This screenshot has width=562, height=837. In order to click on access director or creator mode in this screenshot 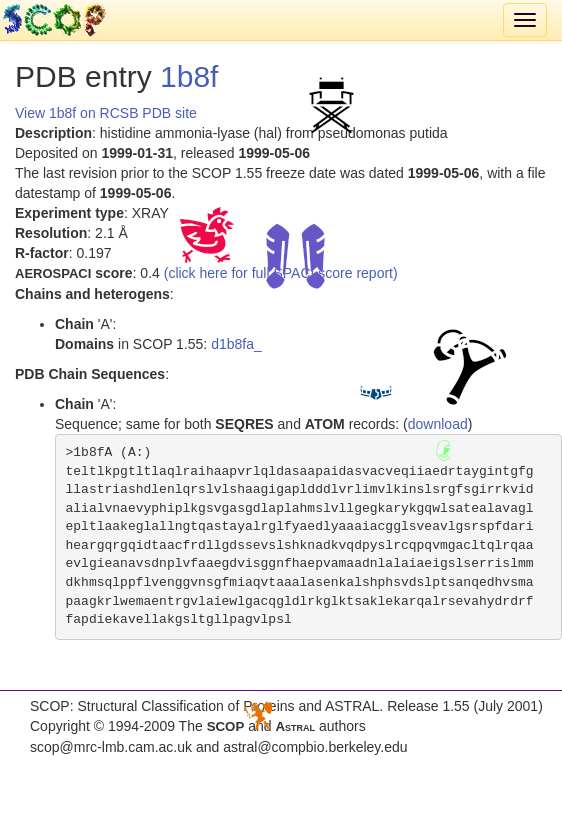, I will do `click(331, 105)`.